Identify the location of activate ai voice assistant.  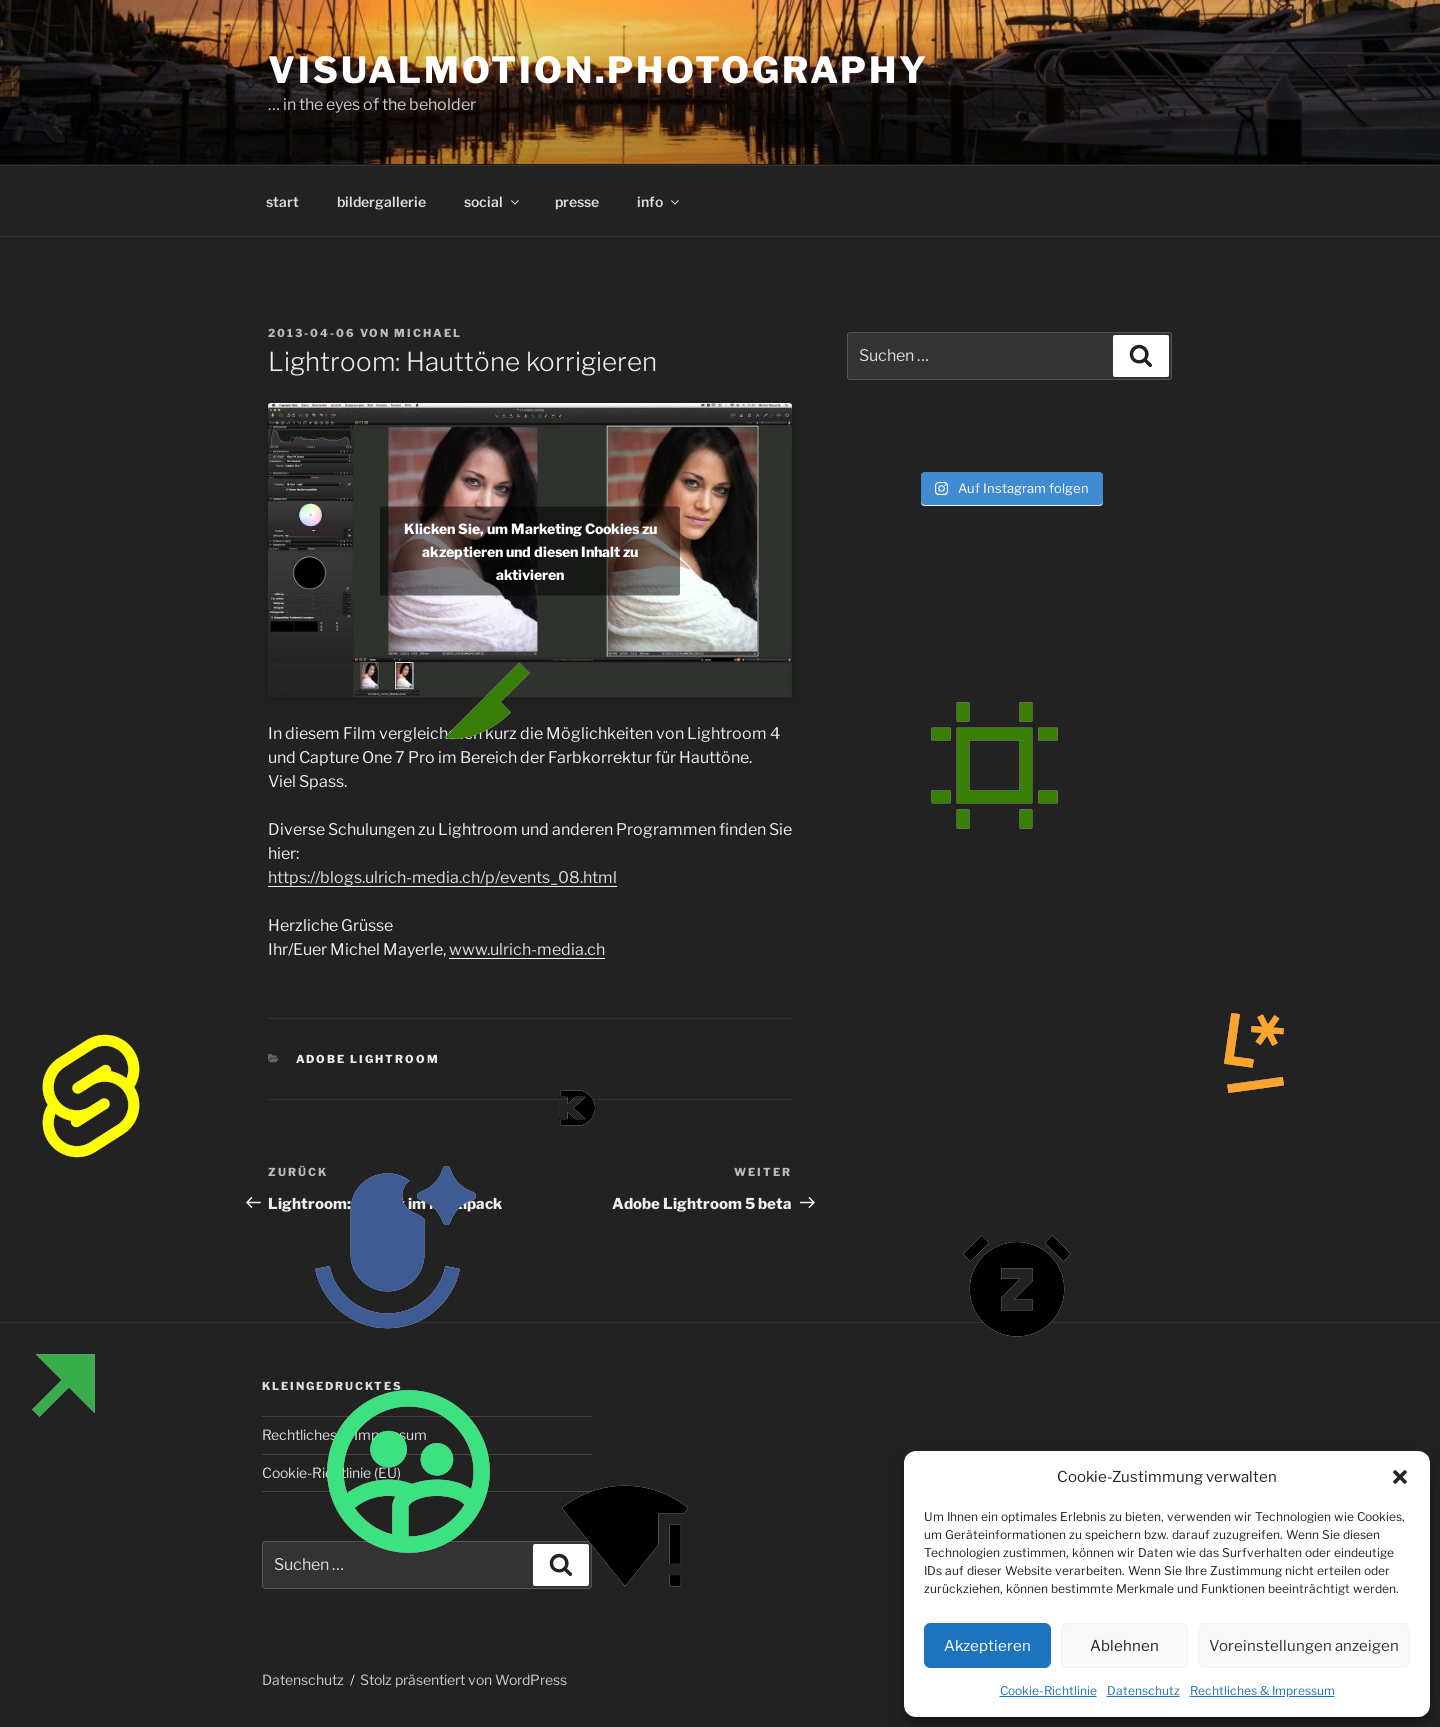
(387, 1254).